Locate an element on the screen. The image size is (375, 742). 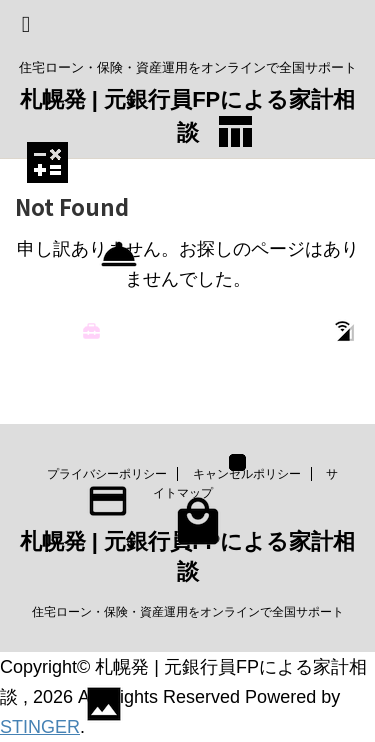
request room service or hotel amenities is located at coordinates (119, 254).